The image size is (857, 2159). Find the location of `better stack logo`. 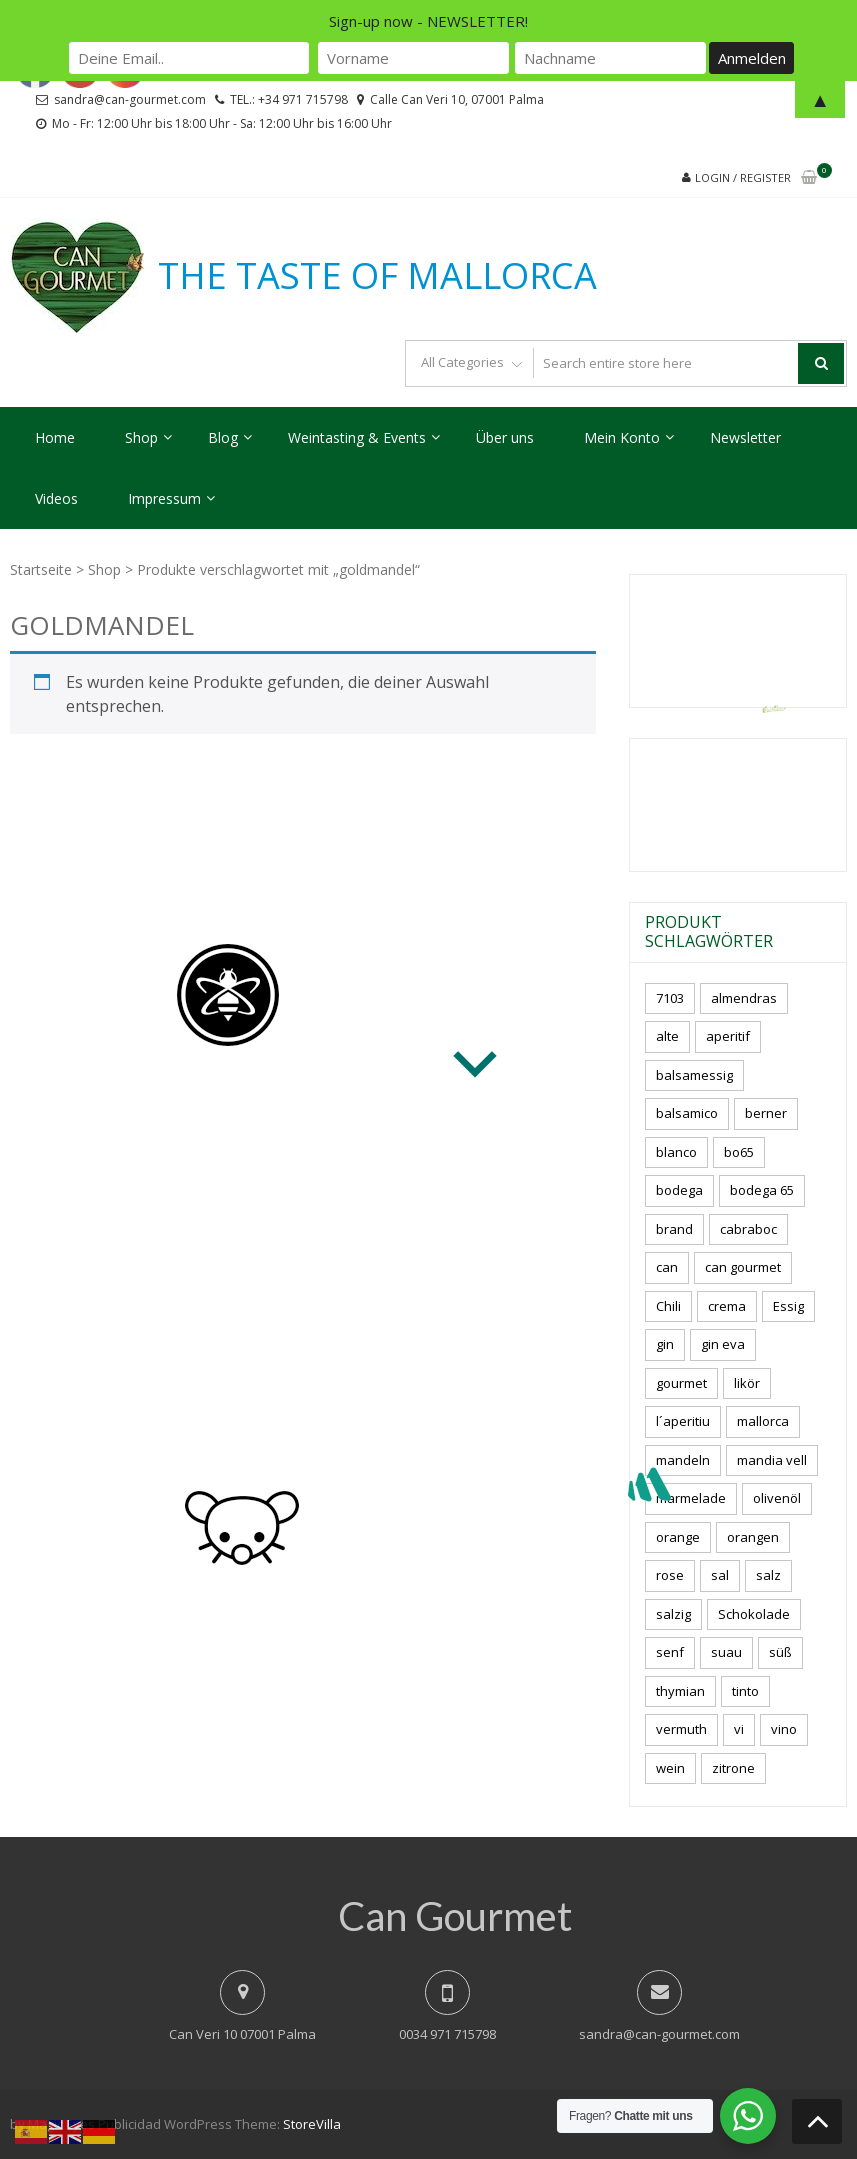

better stack logo is located at coordinates (649, 1484).